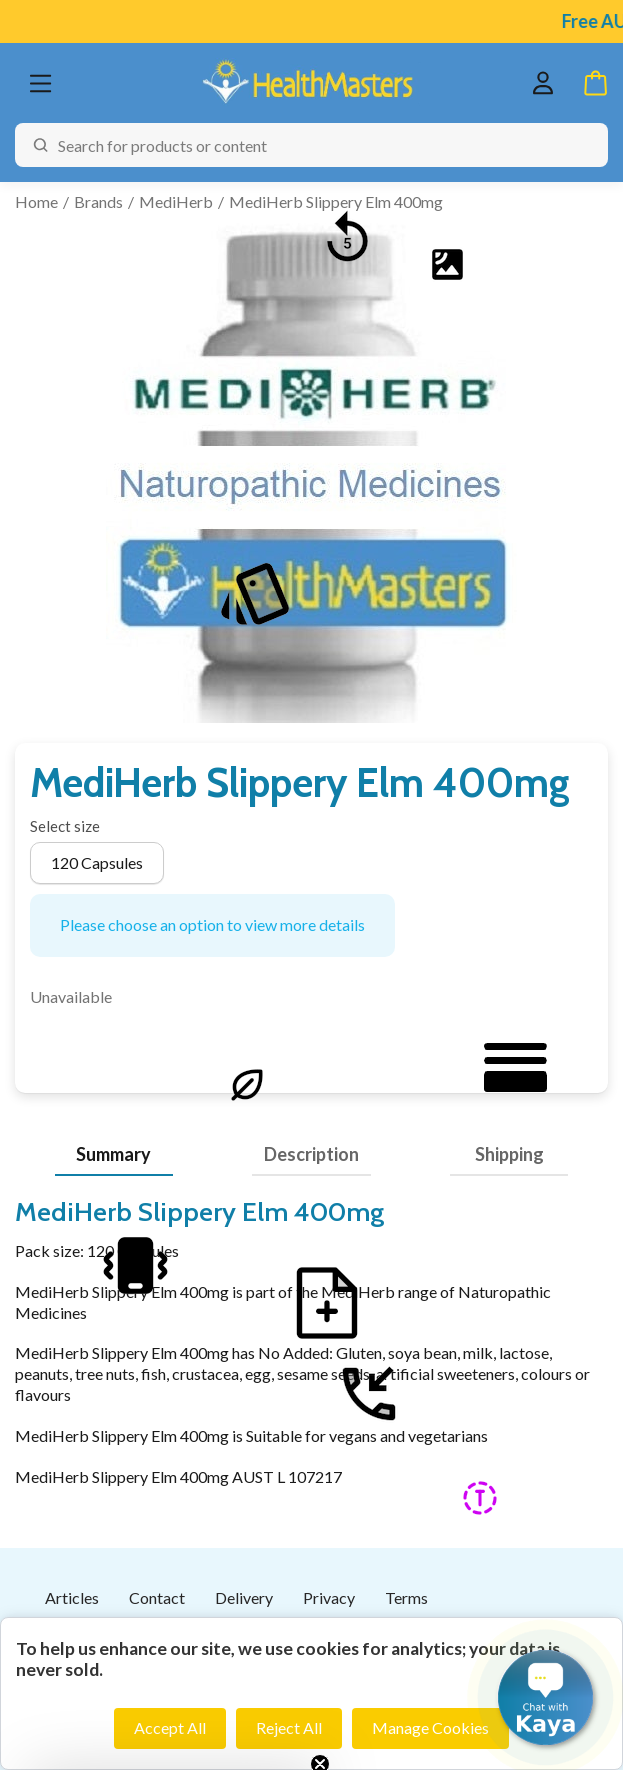  What do you see at coordinates (135, 1265) in the screenshot?
I see `phone is on vibrate mode` at bounding box center [135, 1265].